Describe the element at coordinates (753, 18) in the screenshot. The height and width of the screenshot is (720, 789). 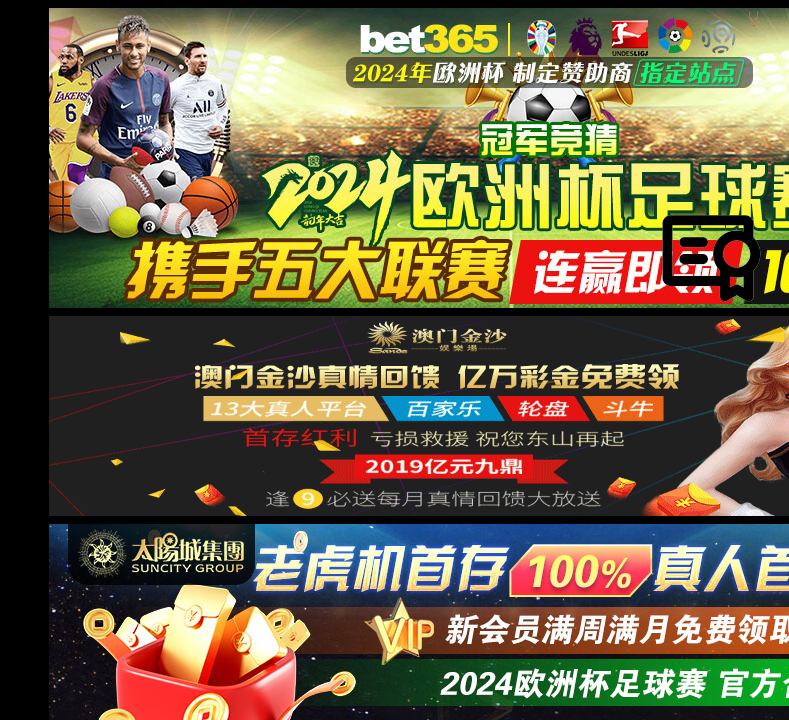
I see `merge branches or items together` at that location.